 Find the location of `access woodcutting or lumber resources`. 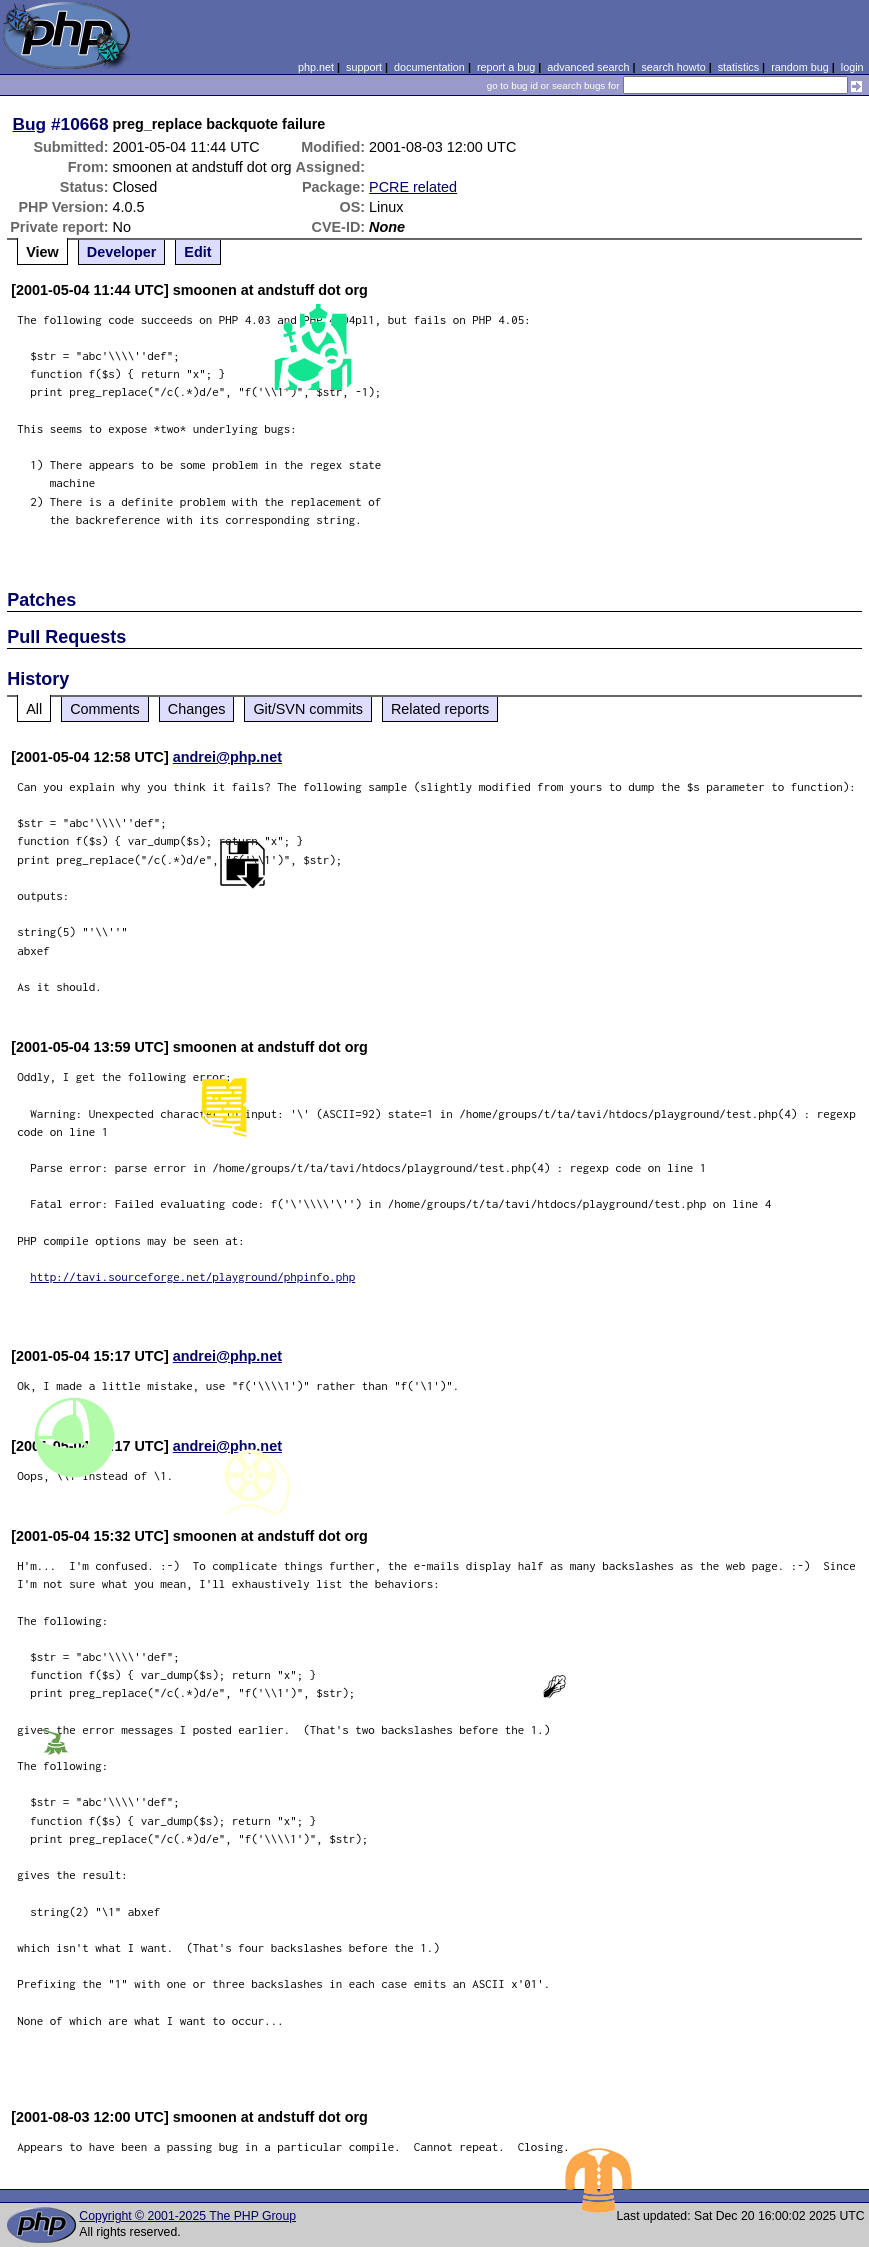

access woodcutting or lumber resources is located at coordinates (56, 1742).